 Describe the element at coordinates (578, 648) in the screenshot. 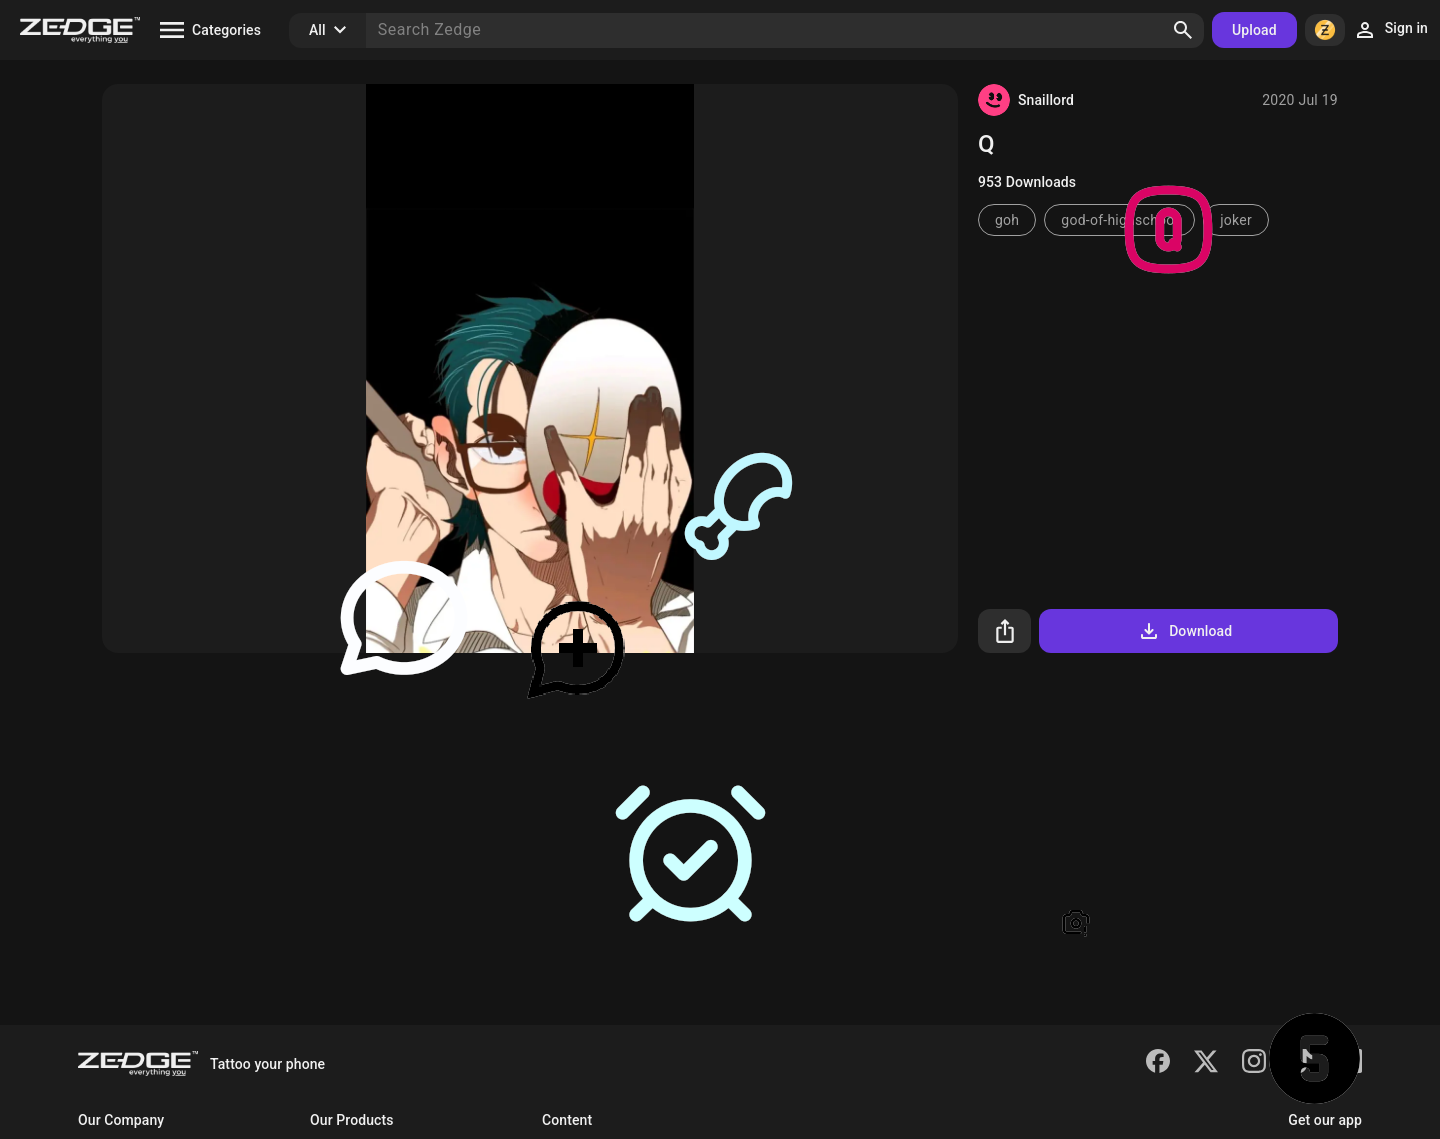

I see `add a review or comment to a location` at that location.